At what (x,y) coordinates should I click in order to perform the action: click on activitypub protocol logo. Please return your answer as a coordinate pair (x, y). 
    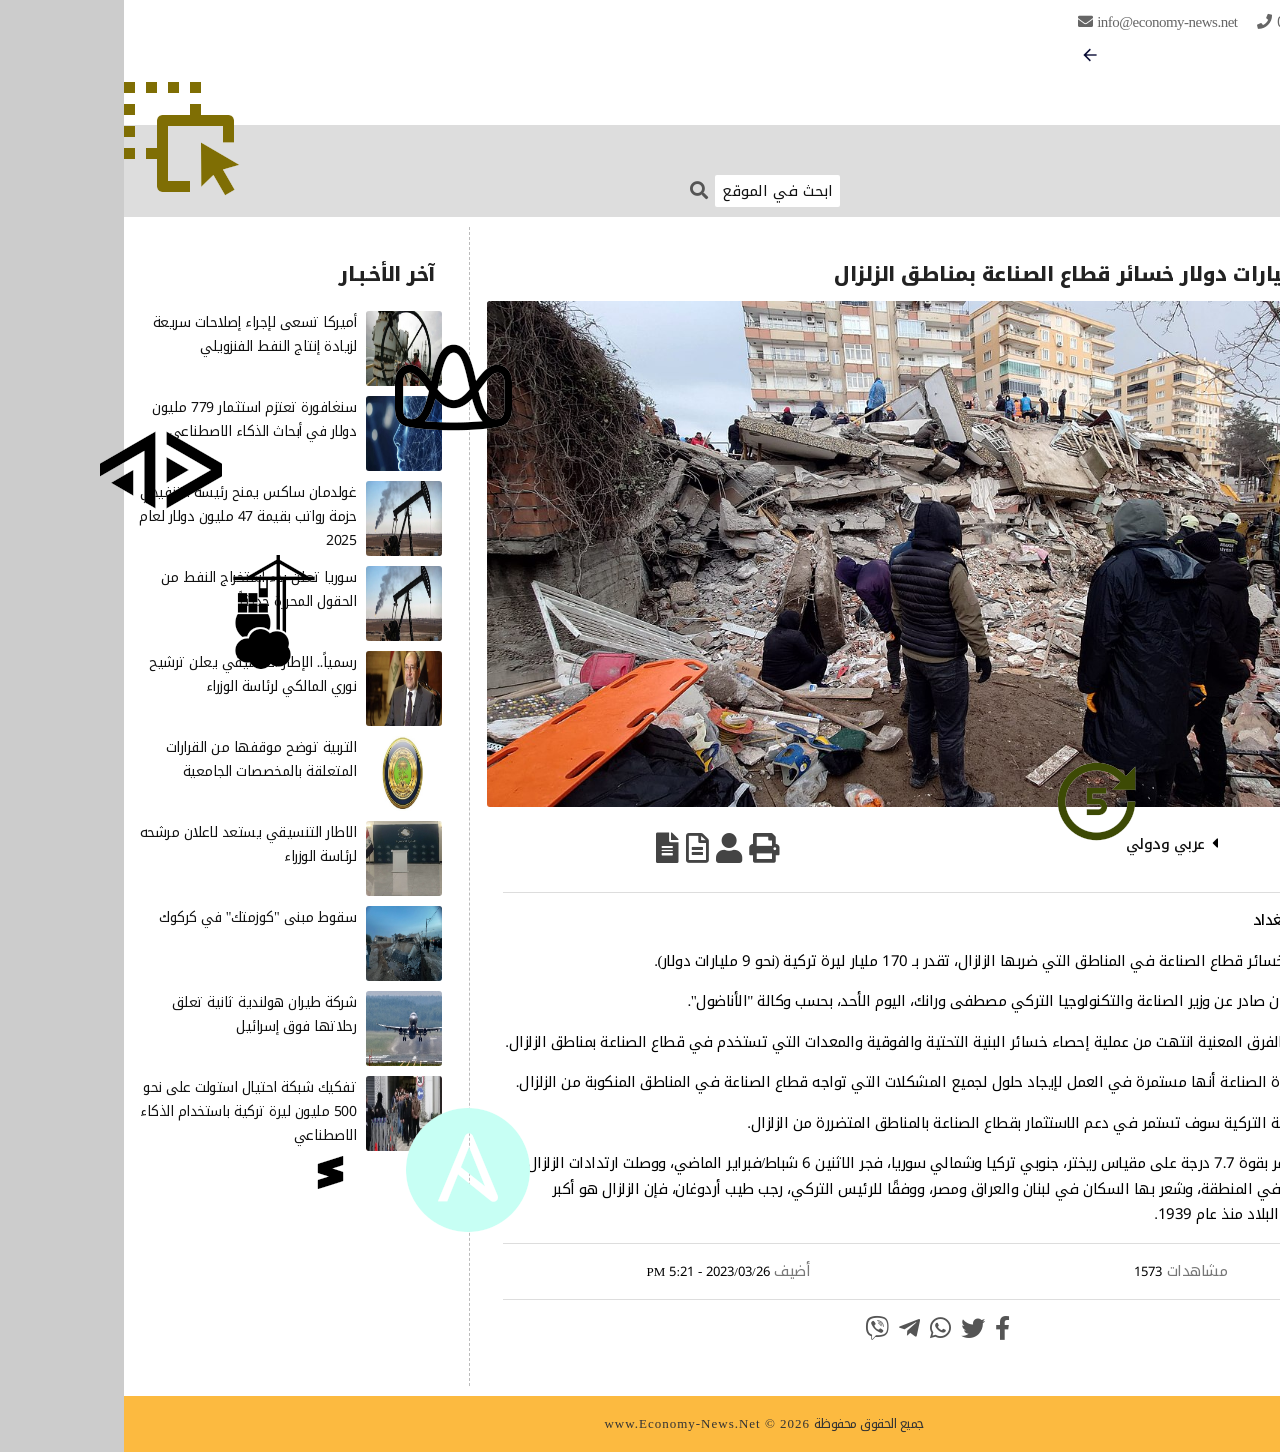
    Looking at the image, I should click on (161, 470).